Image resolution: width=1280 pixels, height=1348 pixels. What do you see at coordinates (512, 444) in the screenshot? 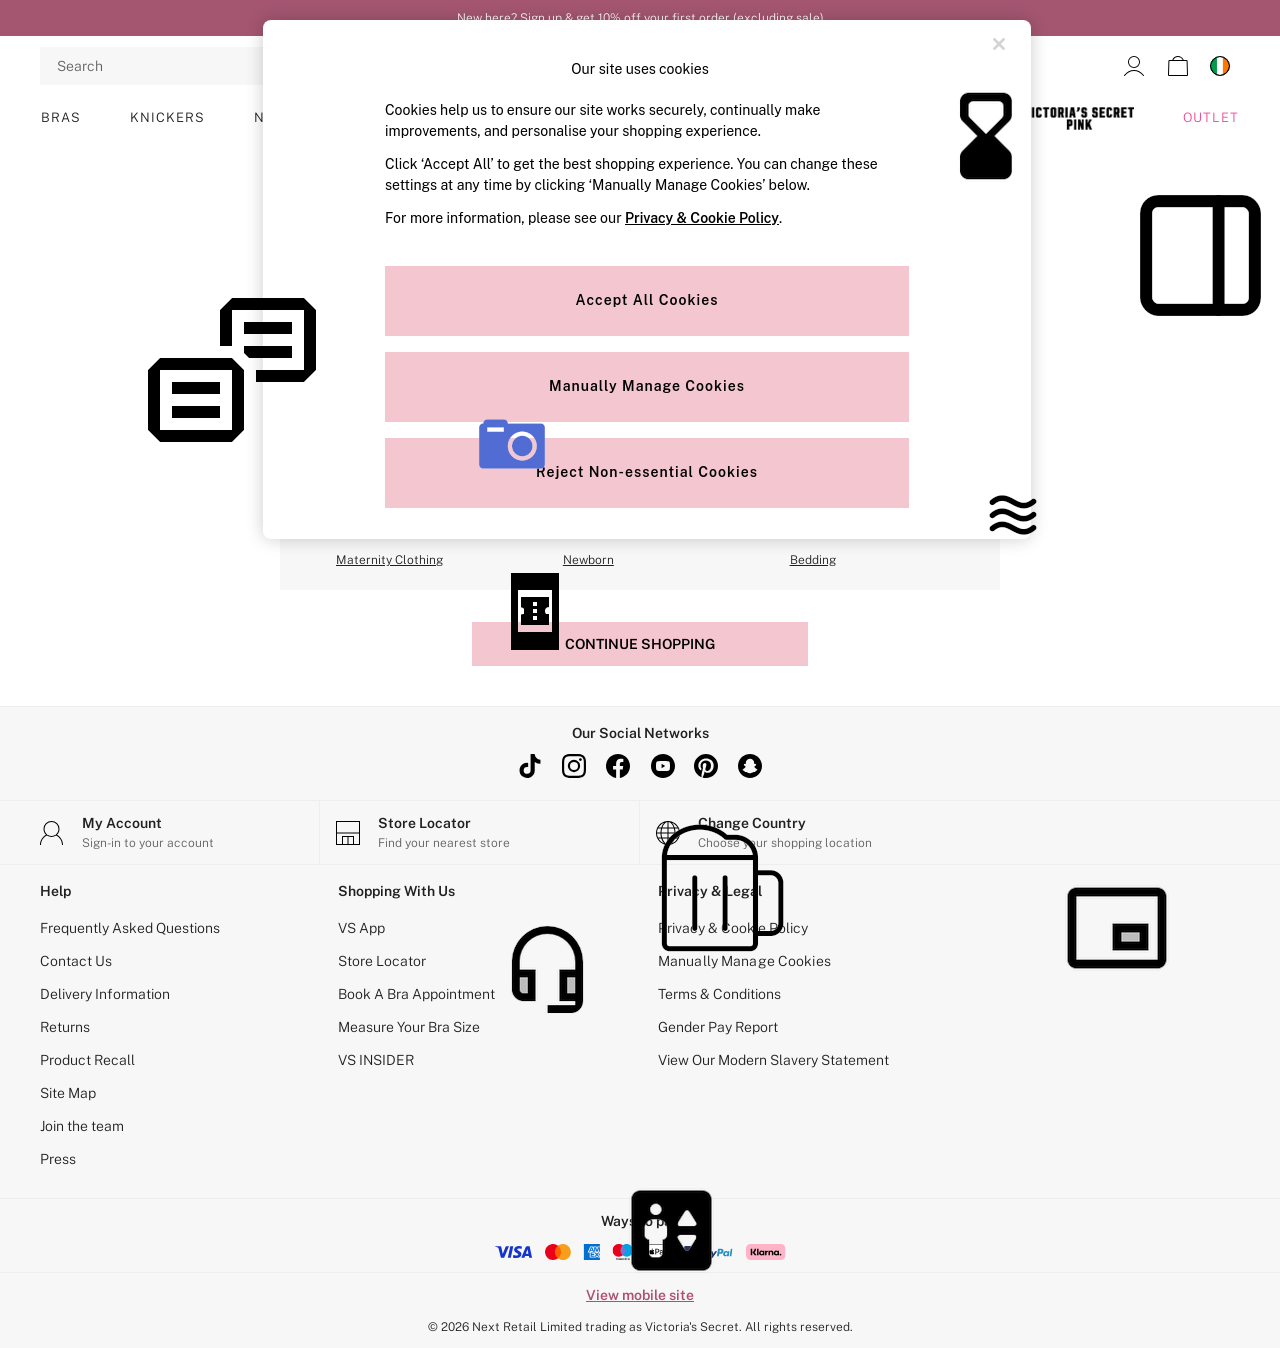
I see `take a photo or access camera` at bounding box center [512, 444].